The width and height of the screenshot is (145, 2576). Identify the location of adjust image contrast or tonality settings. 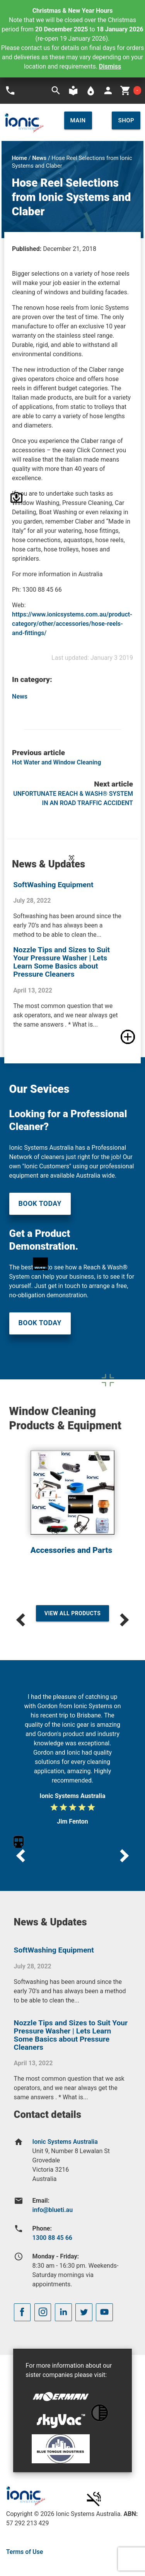
(99, 2413).